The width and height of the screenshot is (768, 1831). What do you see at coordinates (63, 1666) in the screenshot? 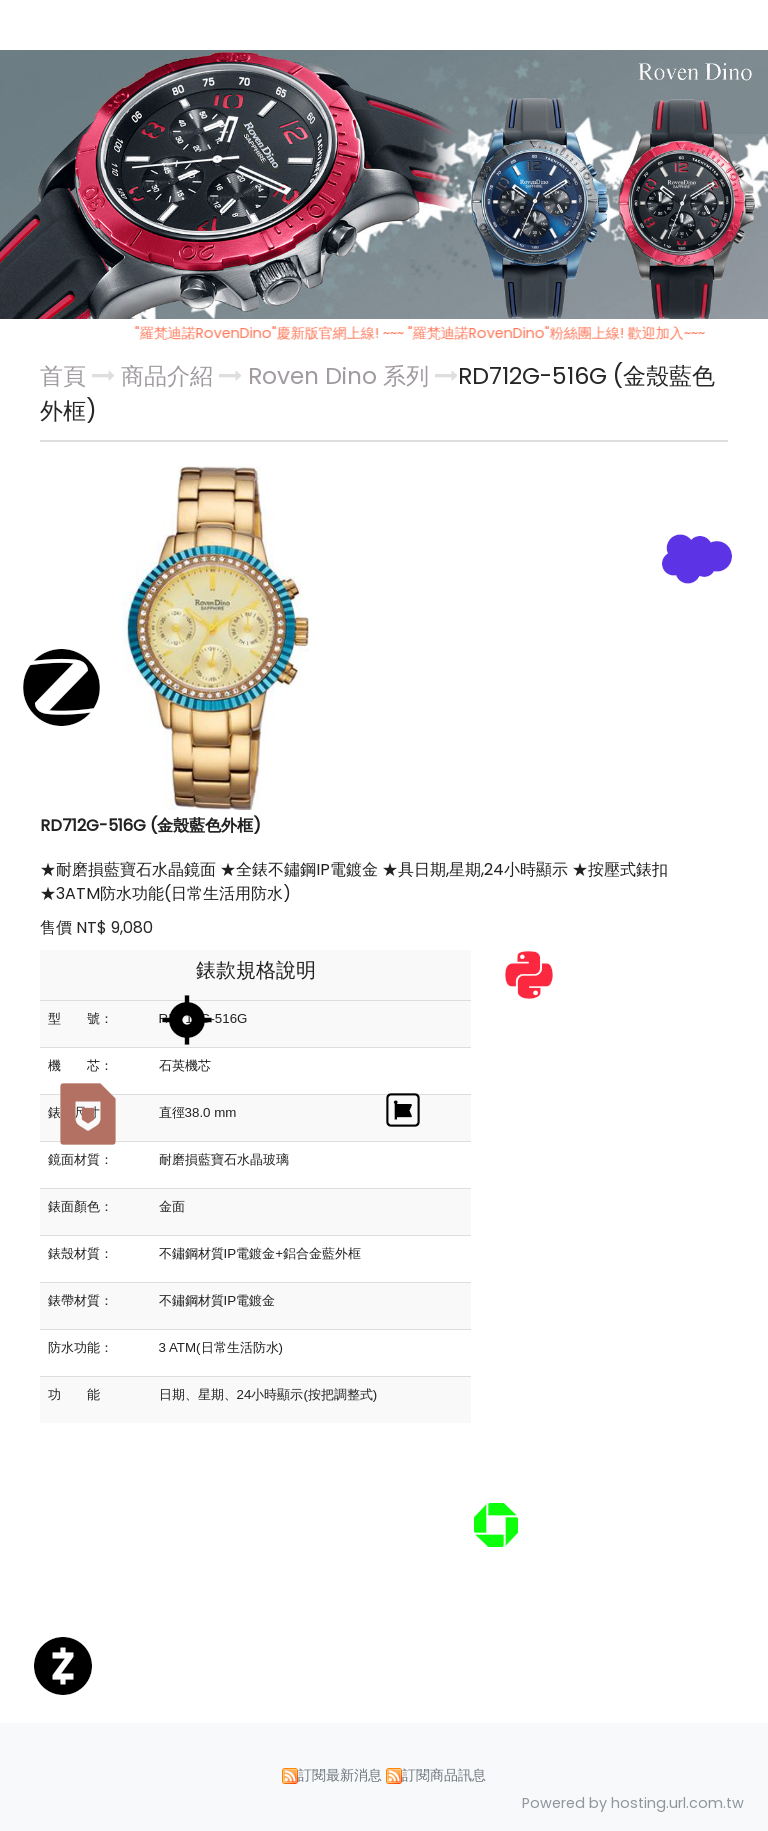
I see `zcash cryptocurrency logo` at bounding box center [63, 1666].